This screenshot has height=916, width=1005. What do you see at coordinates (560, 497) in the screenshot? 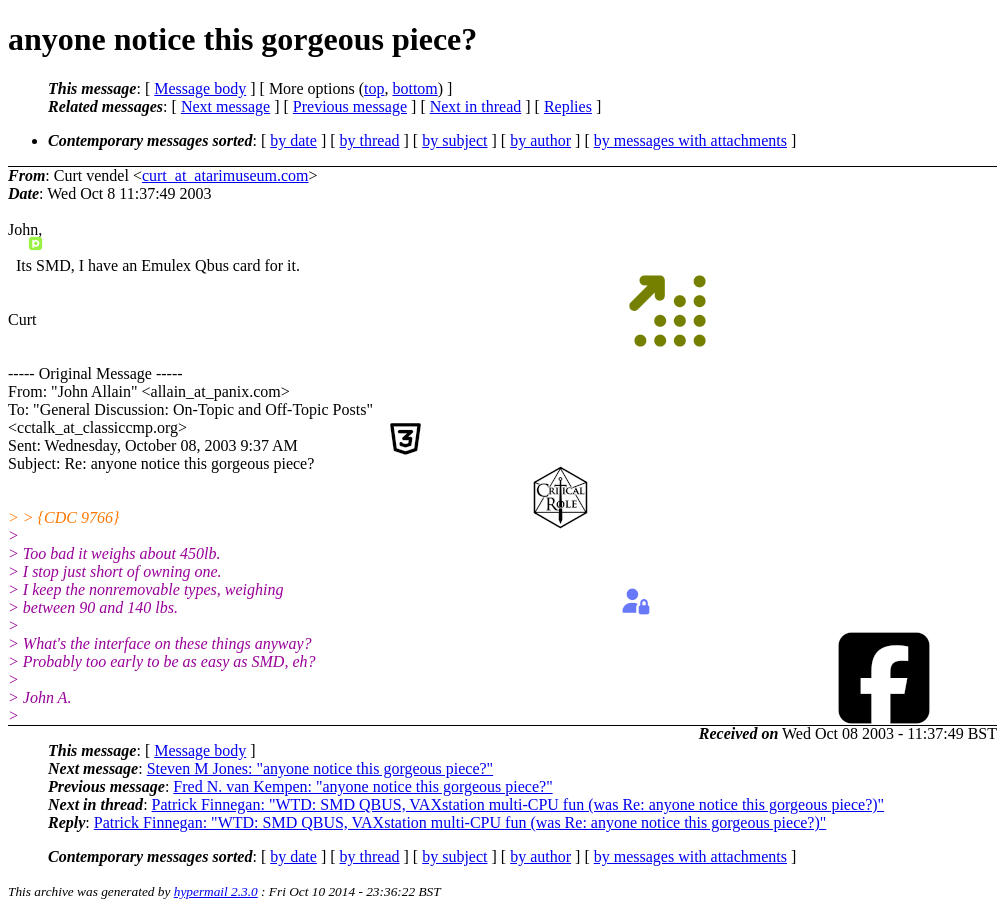
I see `critical role logo` at bounding box center [560, 497].